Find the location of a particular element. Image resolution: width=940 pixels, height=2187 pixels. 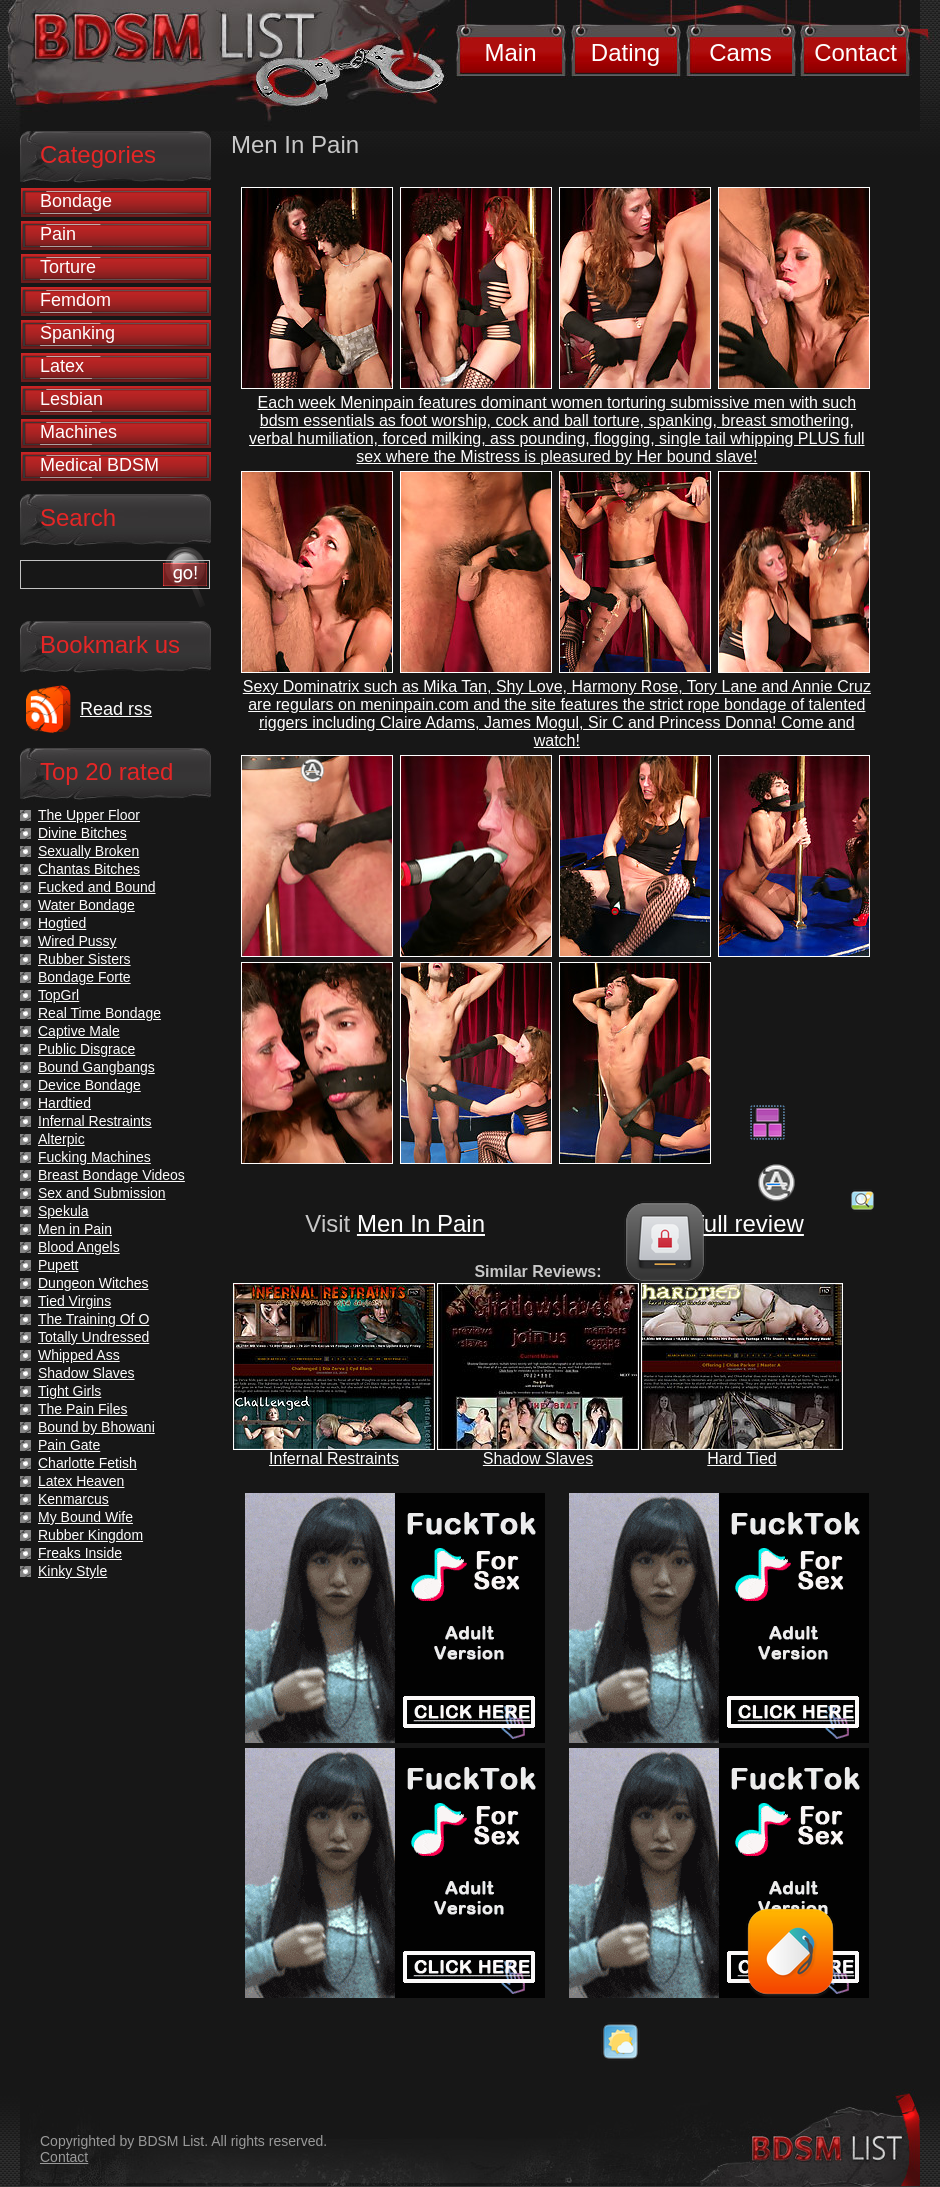

open the software updater application is located at coordinates (312, 770).